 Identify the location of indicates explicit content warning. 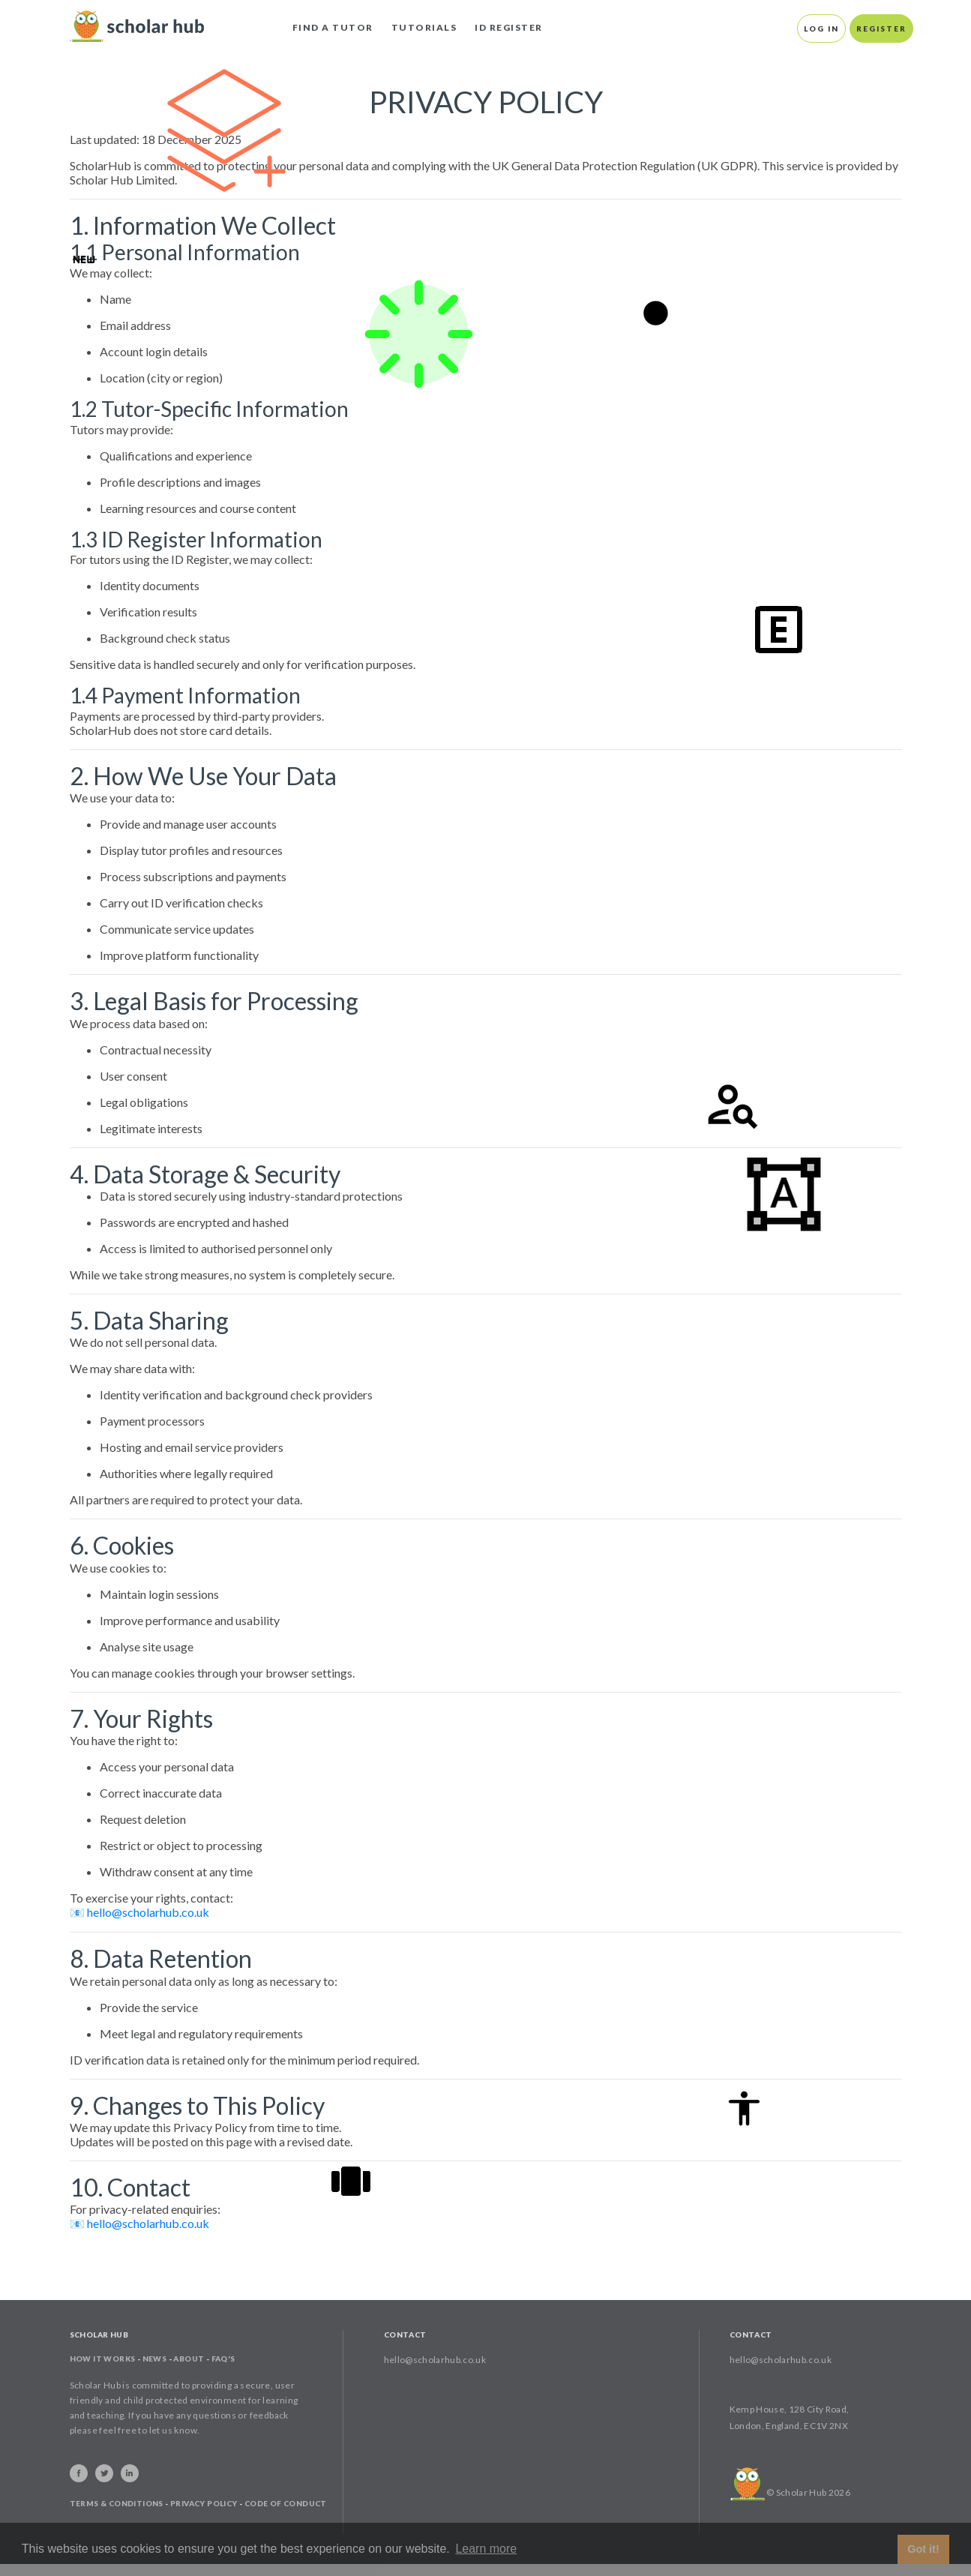
(778, 629).